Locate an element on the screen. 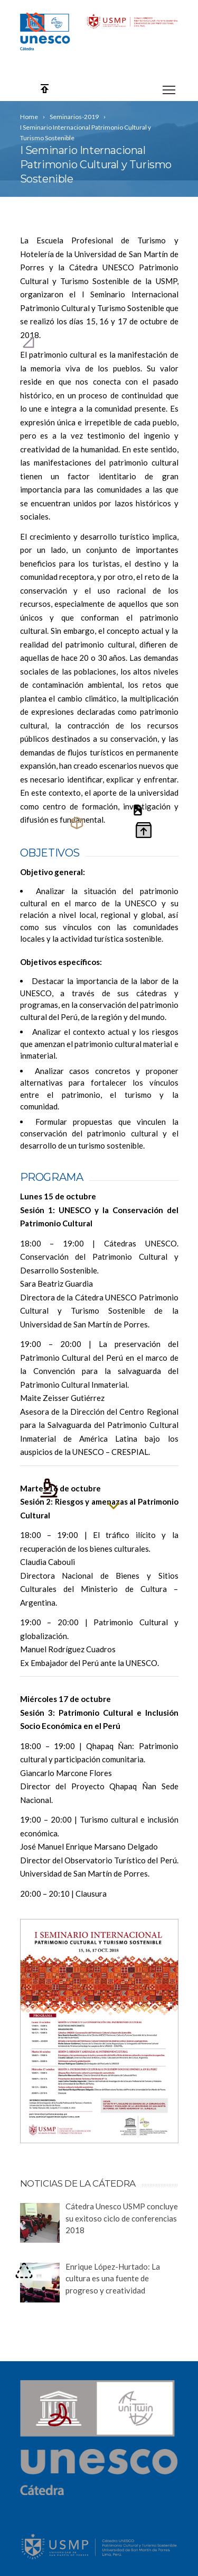  food or fruit category indicator is located at coordinates (60, 2415).